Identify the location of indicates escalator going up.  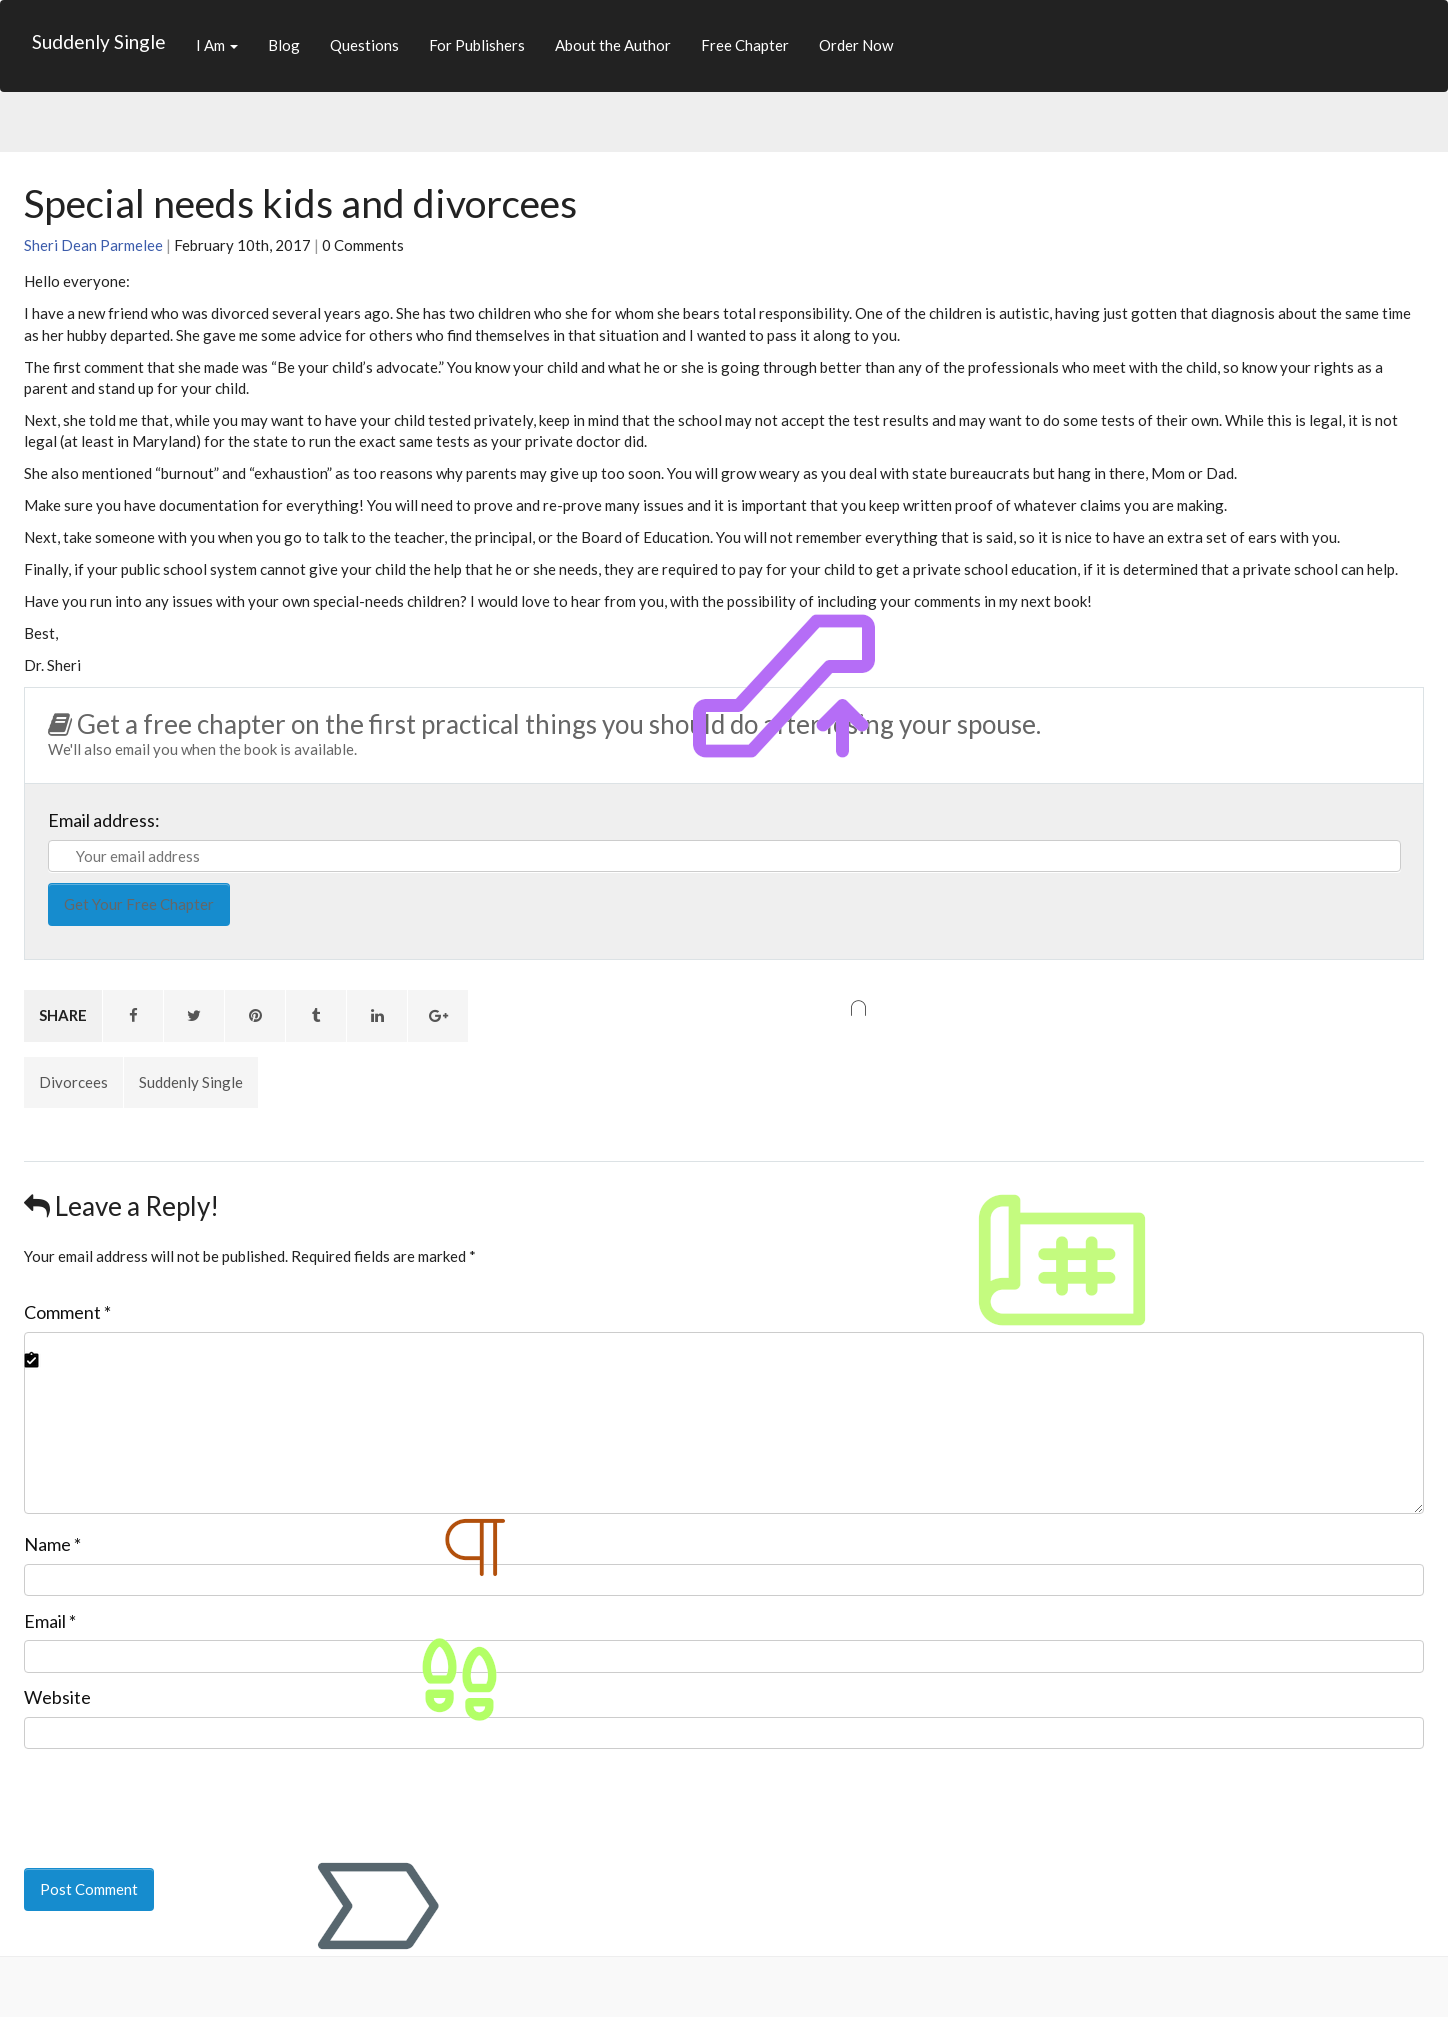
(784, 686).